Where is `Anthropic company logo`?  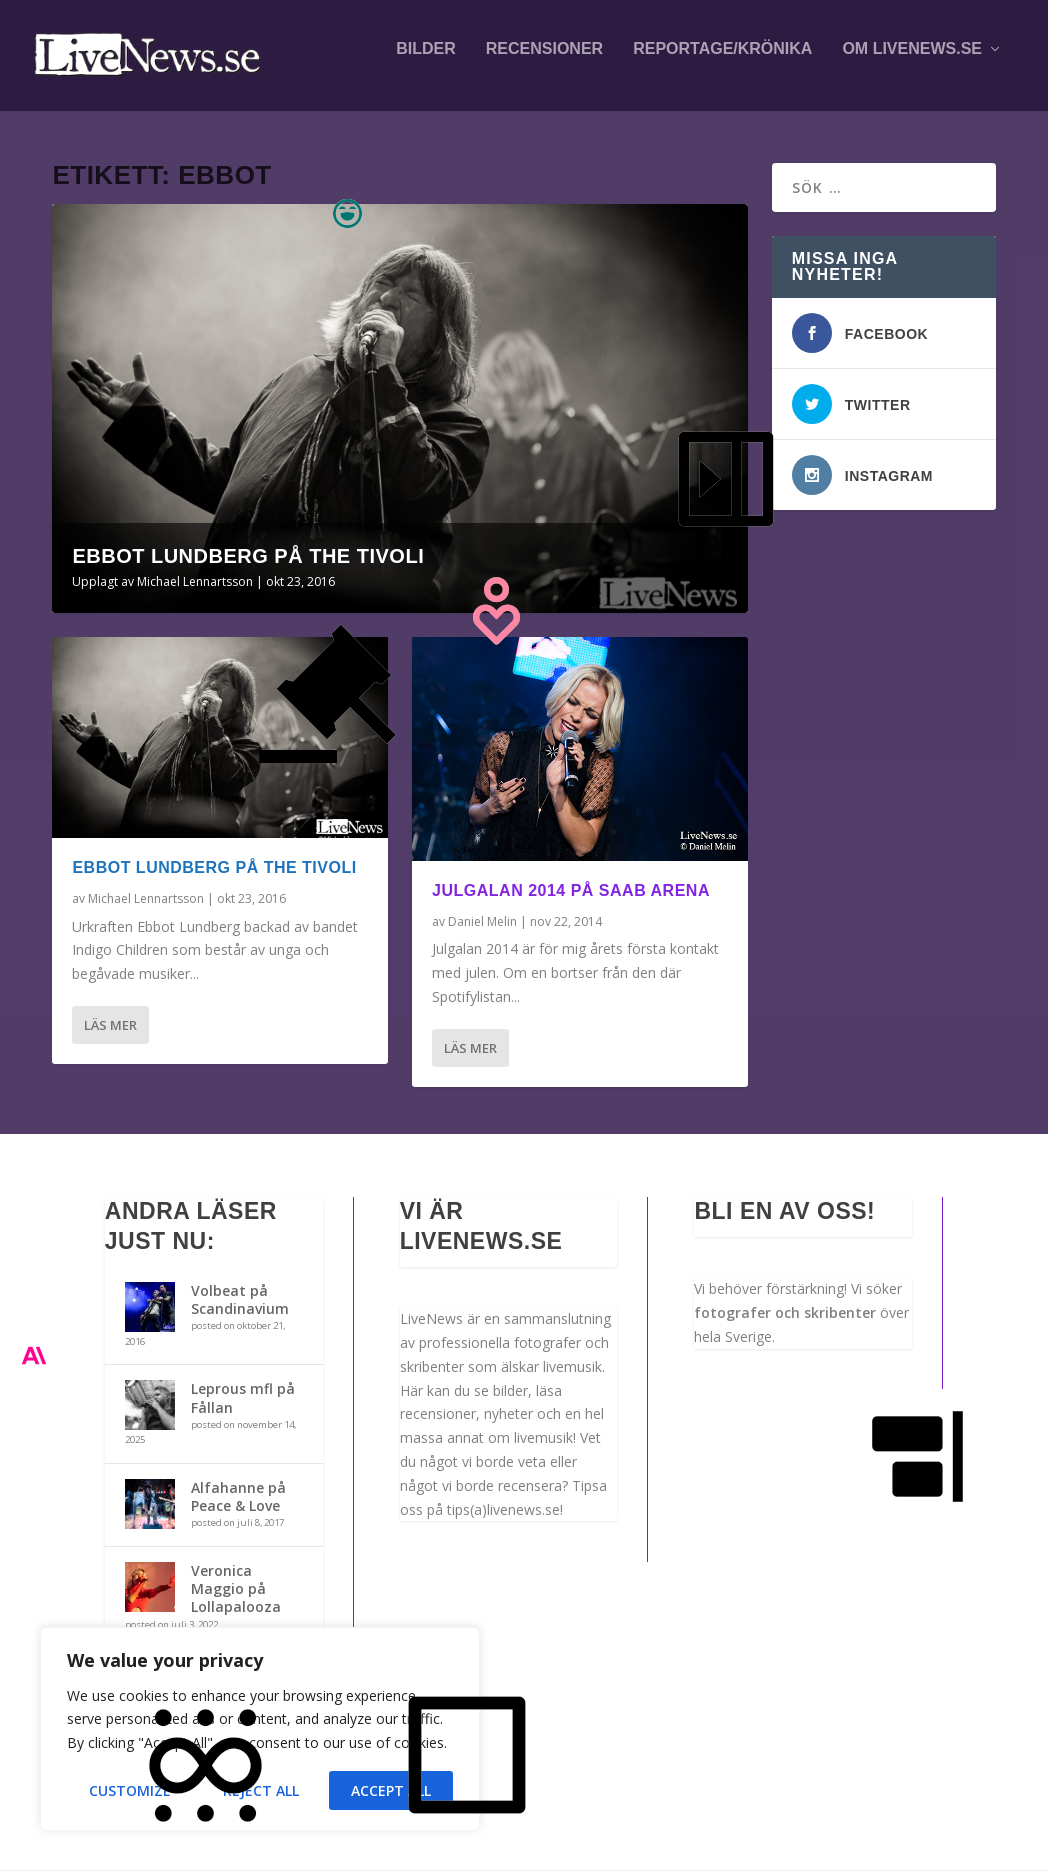 Anthropic company logo is located at coordinates (34, 1355).